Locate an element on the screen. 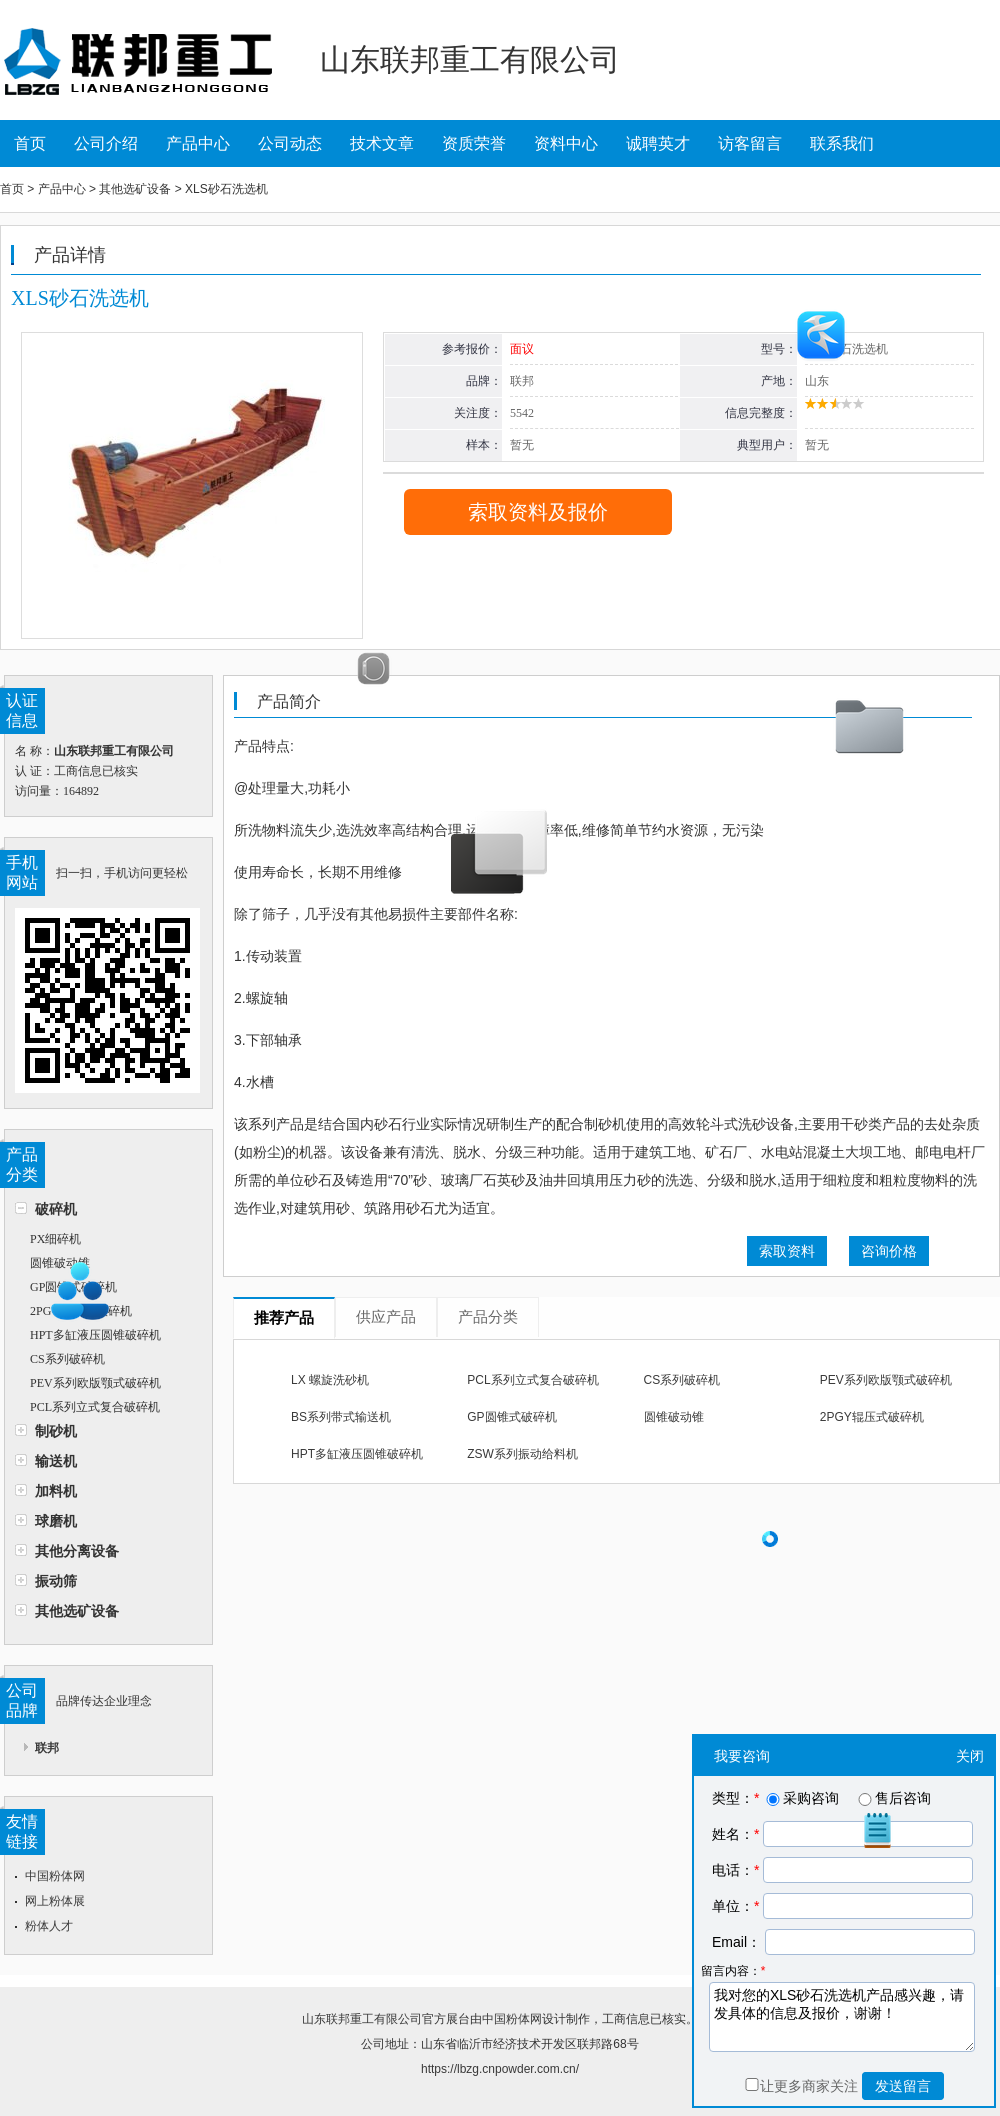 The height and width of the screenshot is (2116, 1000). open kate text editor is located at coordinates (821, 335).